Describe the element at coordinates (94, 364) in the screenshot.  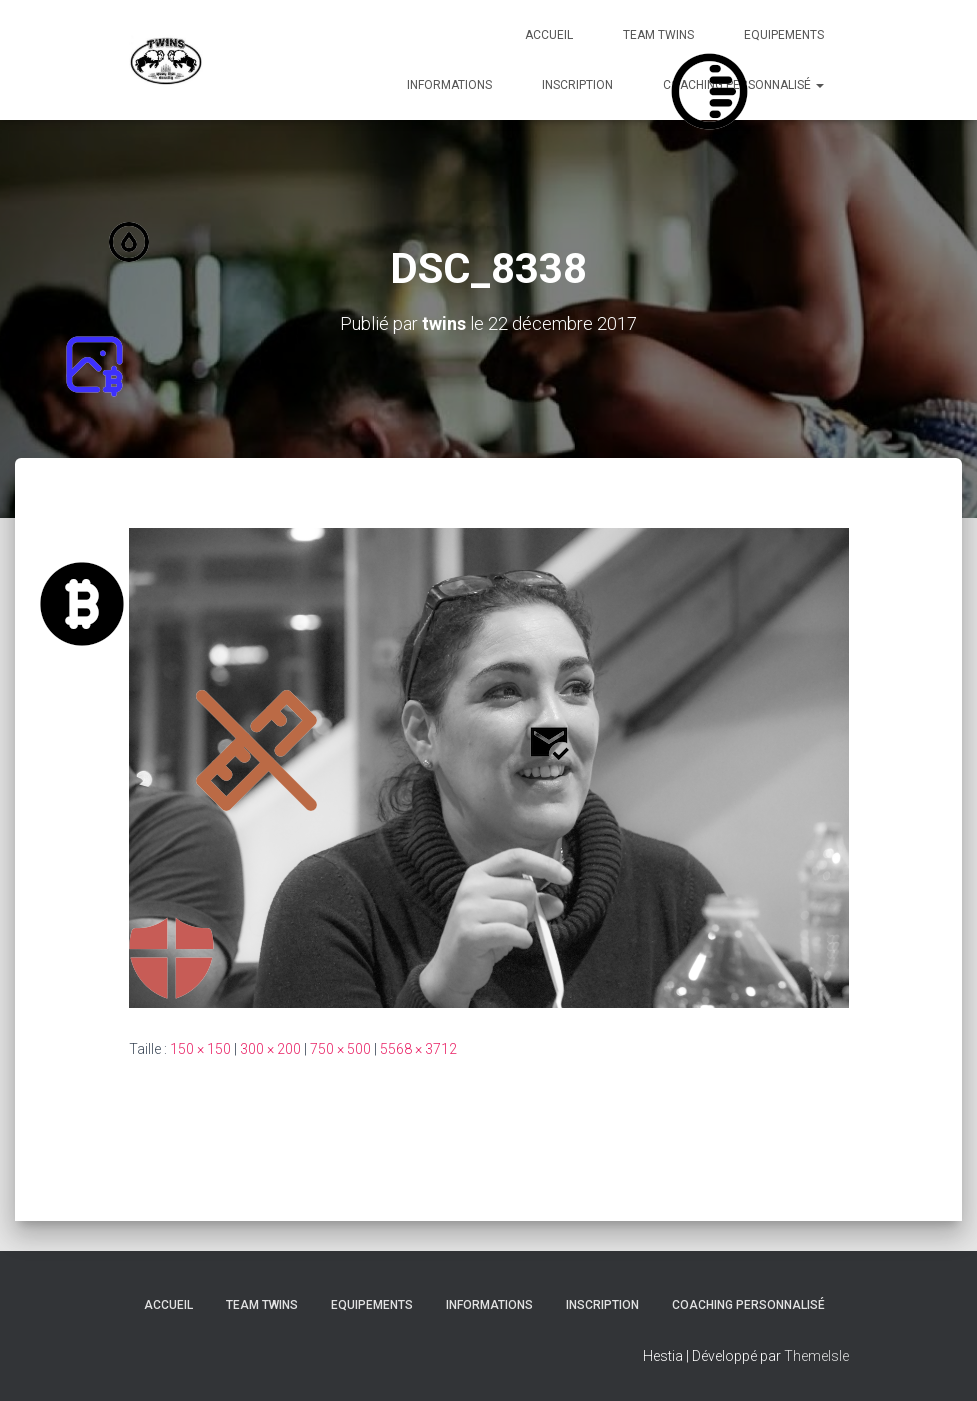
I see `attach or upload a photo for bitcoin transaction` at that location.